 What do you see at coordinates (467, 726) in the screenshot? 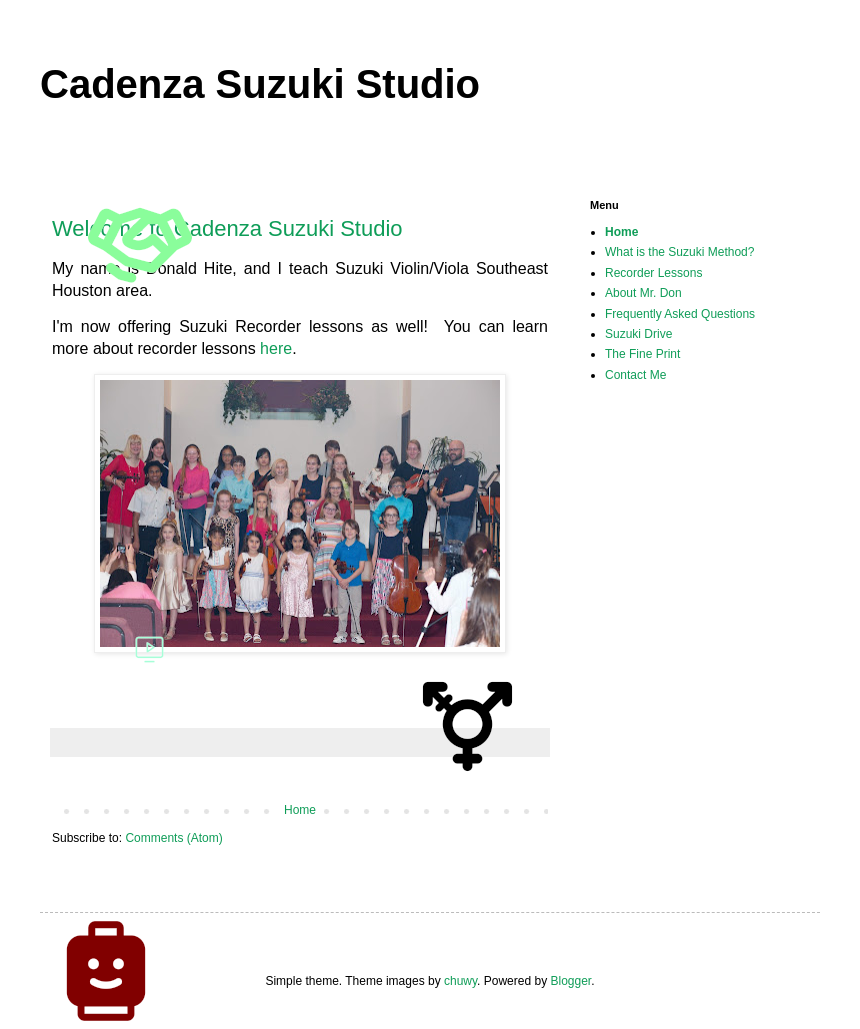
I see `indicates transgender or gender-diverse identity` at bounding box center [467, 726].